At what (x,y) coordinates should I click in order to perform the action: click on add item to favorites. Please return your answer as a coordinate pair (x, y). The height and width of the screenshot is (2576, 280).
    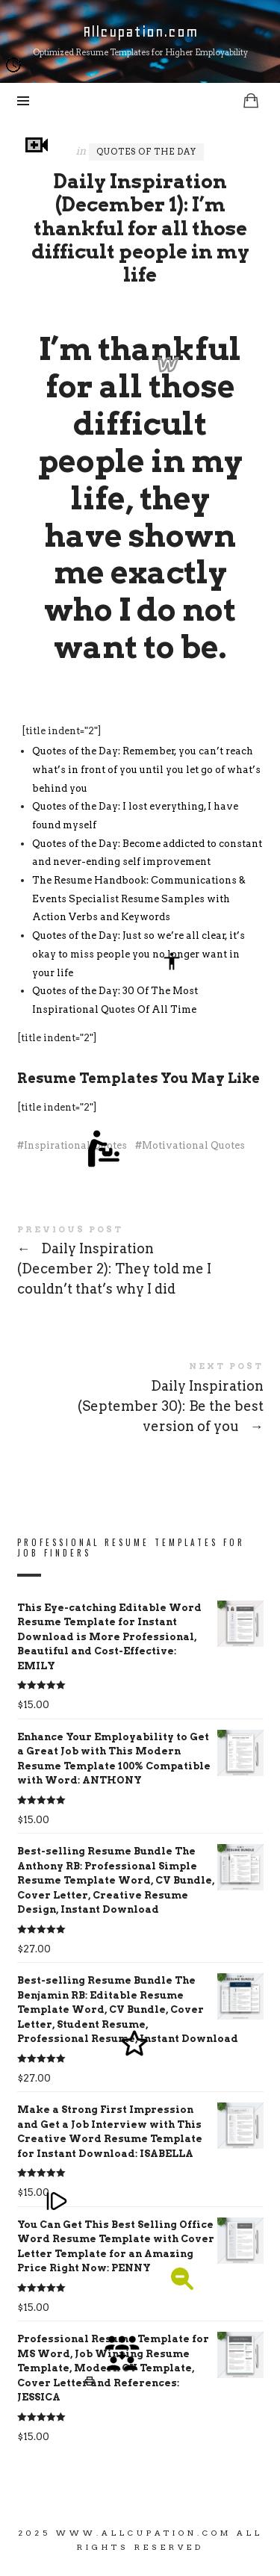
    Looking at the image, I should click on (134, 2043).